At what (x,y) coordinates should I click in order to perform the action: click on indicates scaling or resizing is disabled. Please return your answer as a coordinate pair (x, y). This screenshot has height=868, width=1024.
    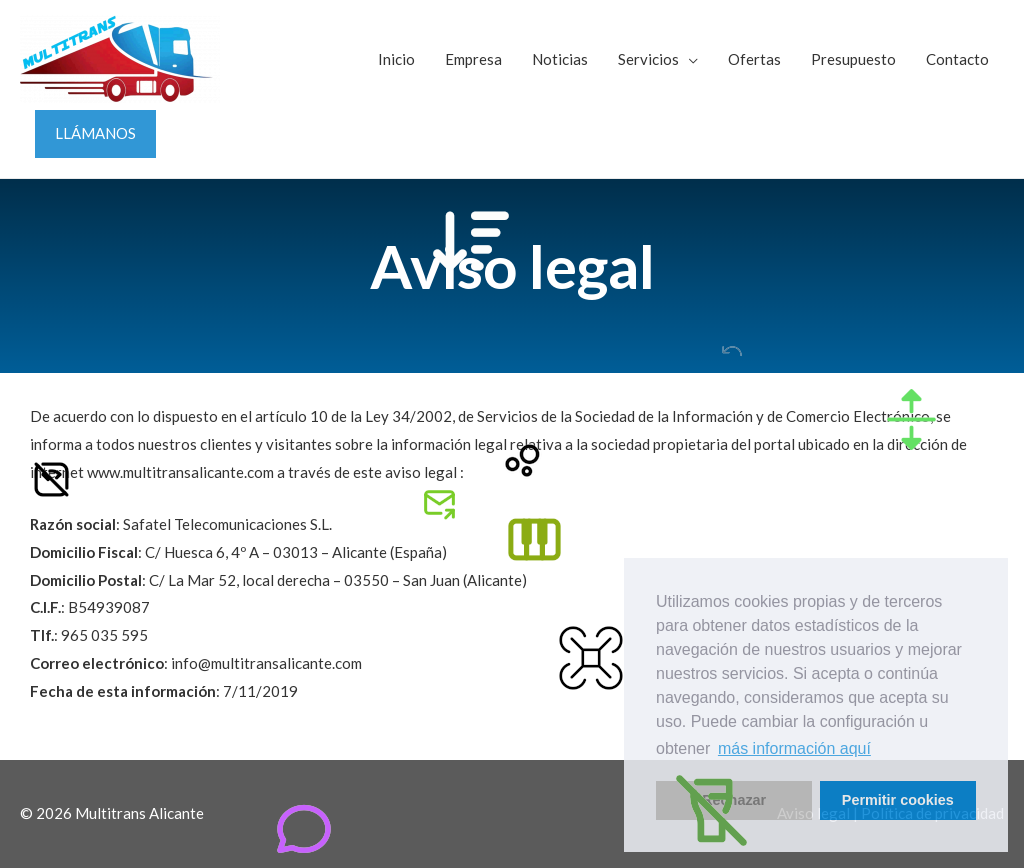
    Looking at the image, I should click on (51, 479).